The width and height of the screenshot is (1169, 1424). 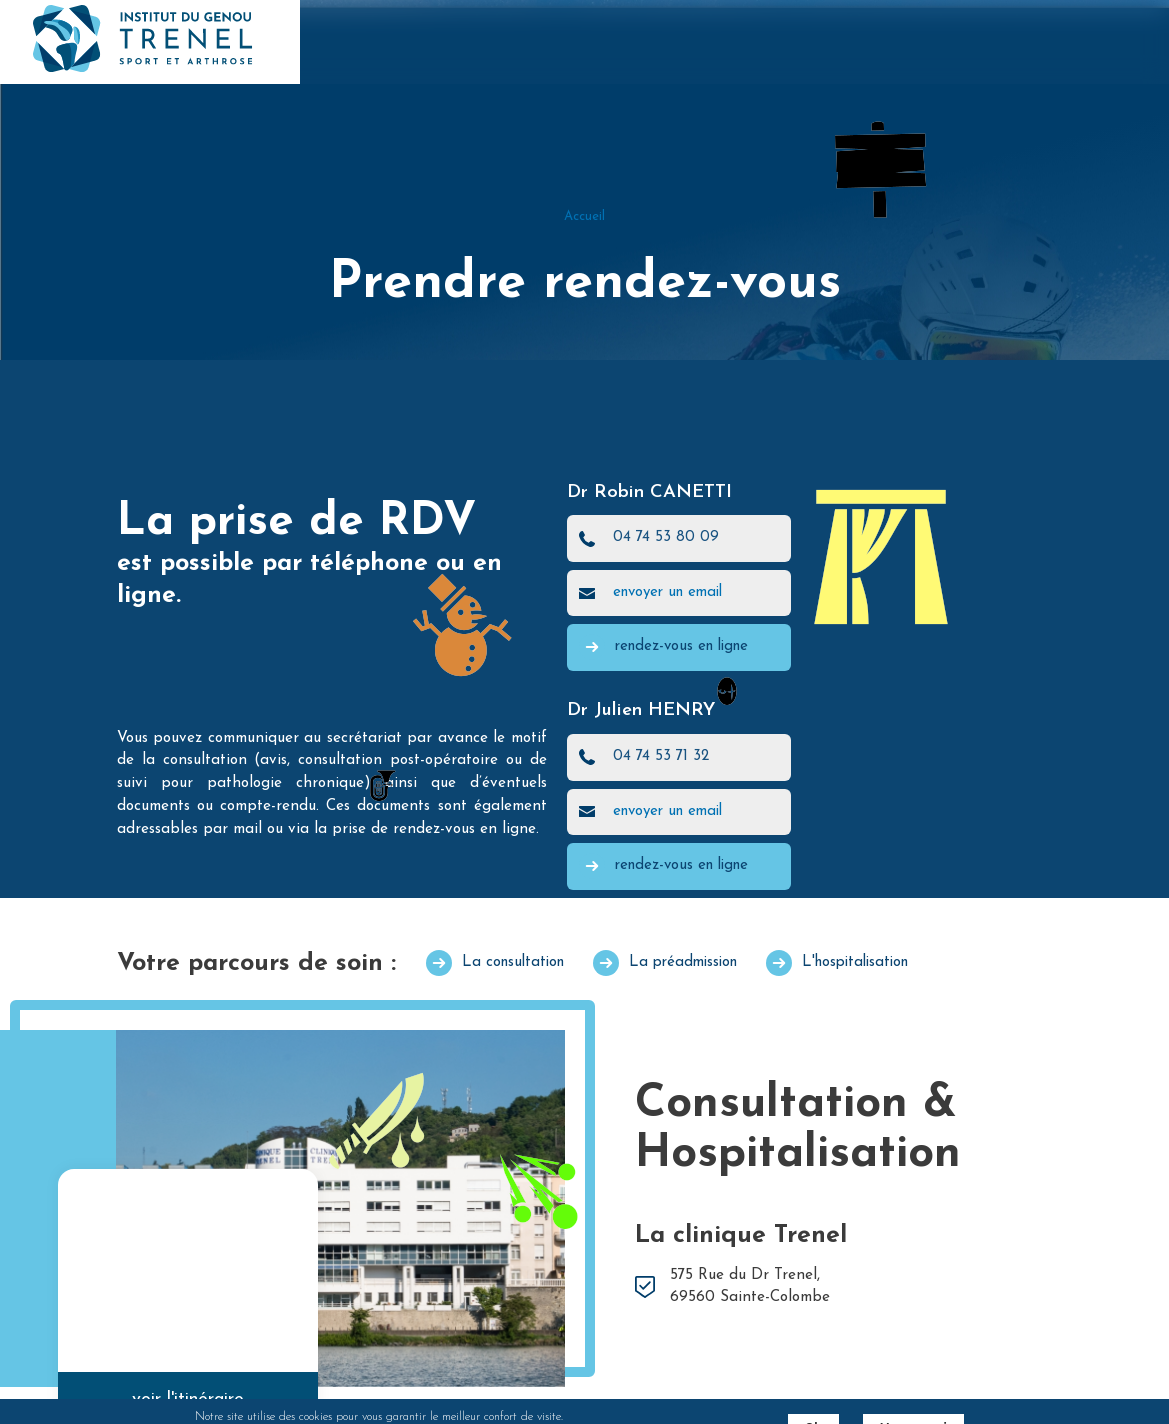 What do you see at coordinates (376, 1120) in the screenshot?
I see `melee weapon item in game inventory` at bounding box center [376, 1120].